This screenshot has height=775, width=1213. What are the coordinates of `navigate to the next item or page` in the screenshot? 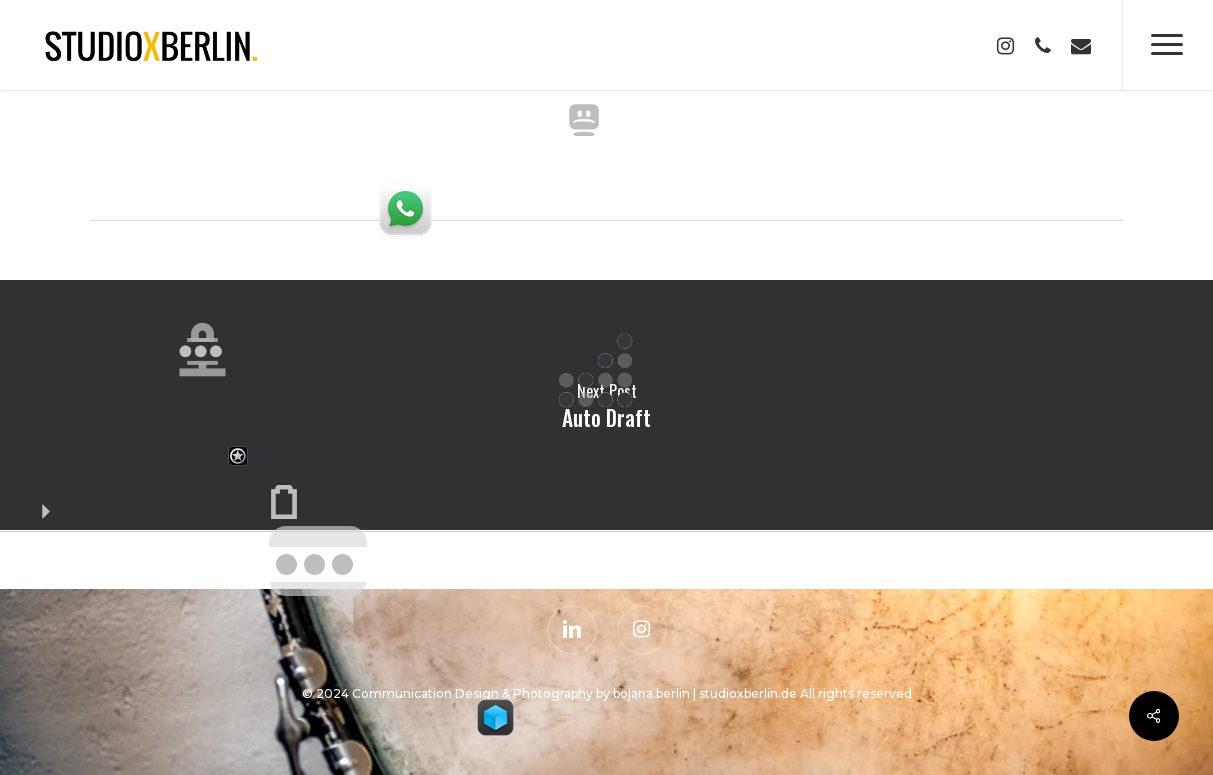 It's located at (45, 511).